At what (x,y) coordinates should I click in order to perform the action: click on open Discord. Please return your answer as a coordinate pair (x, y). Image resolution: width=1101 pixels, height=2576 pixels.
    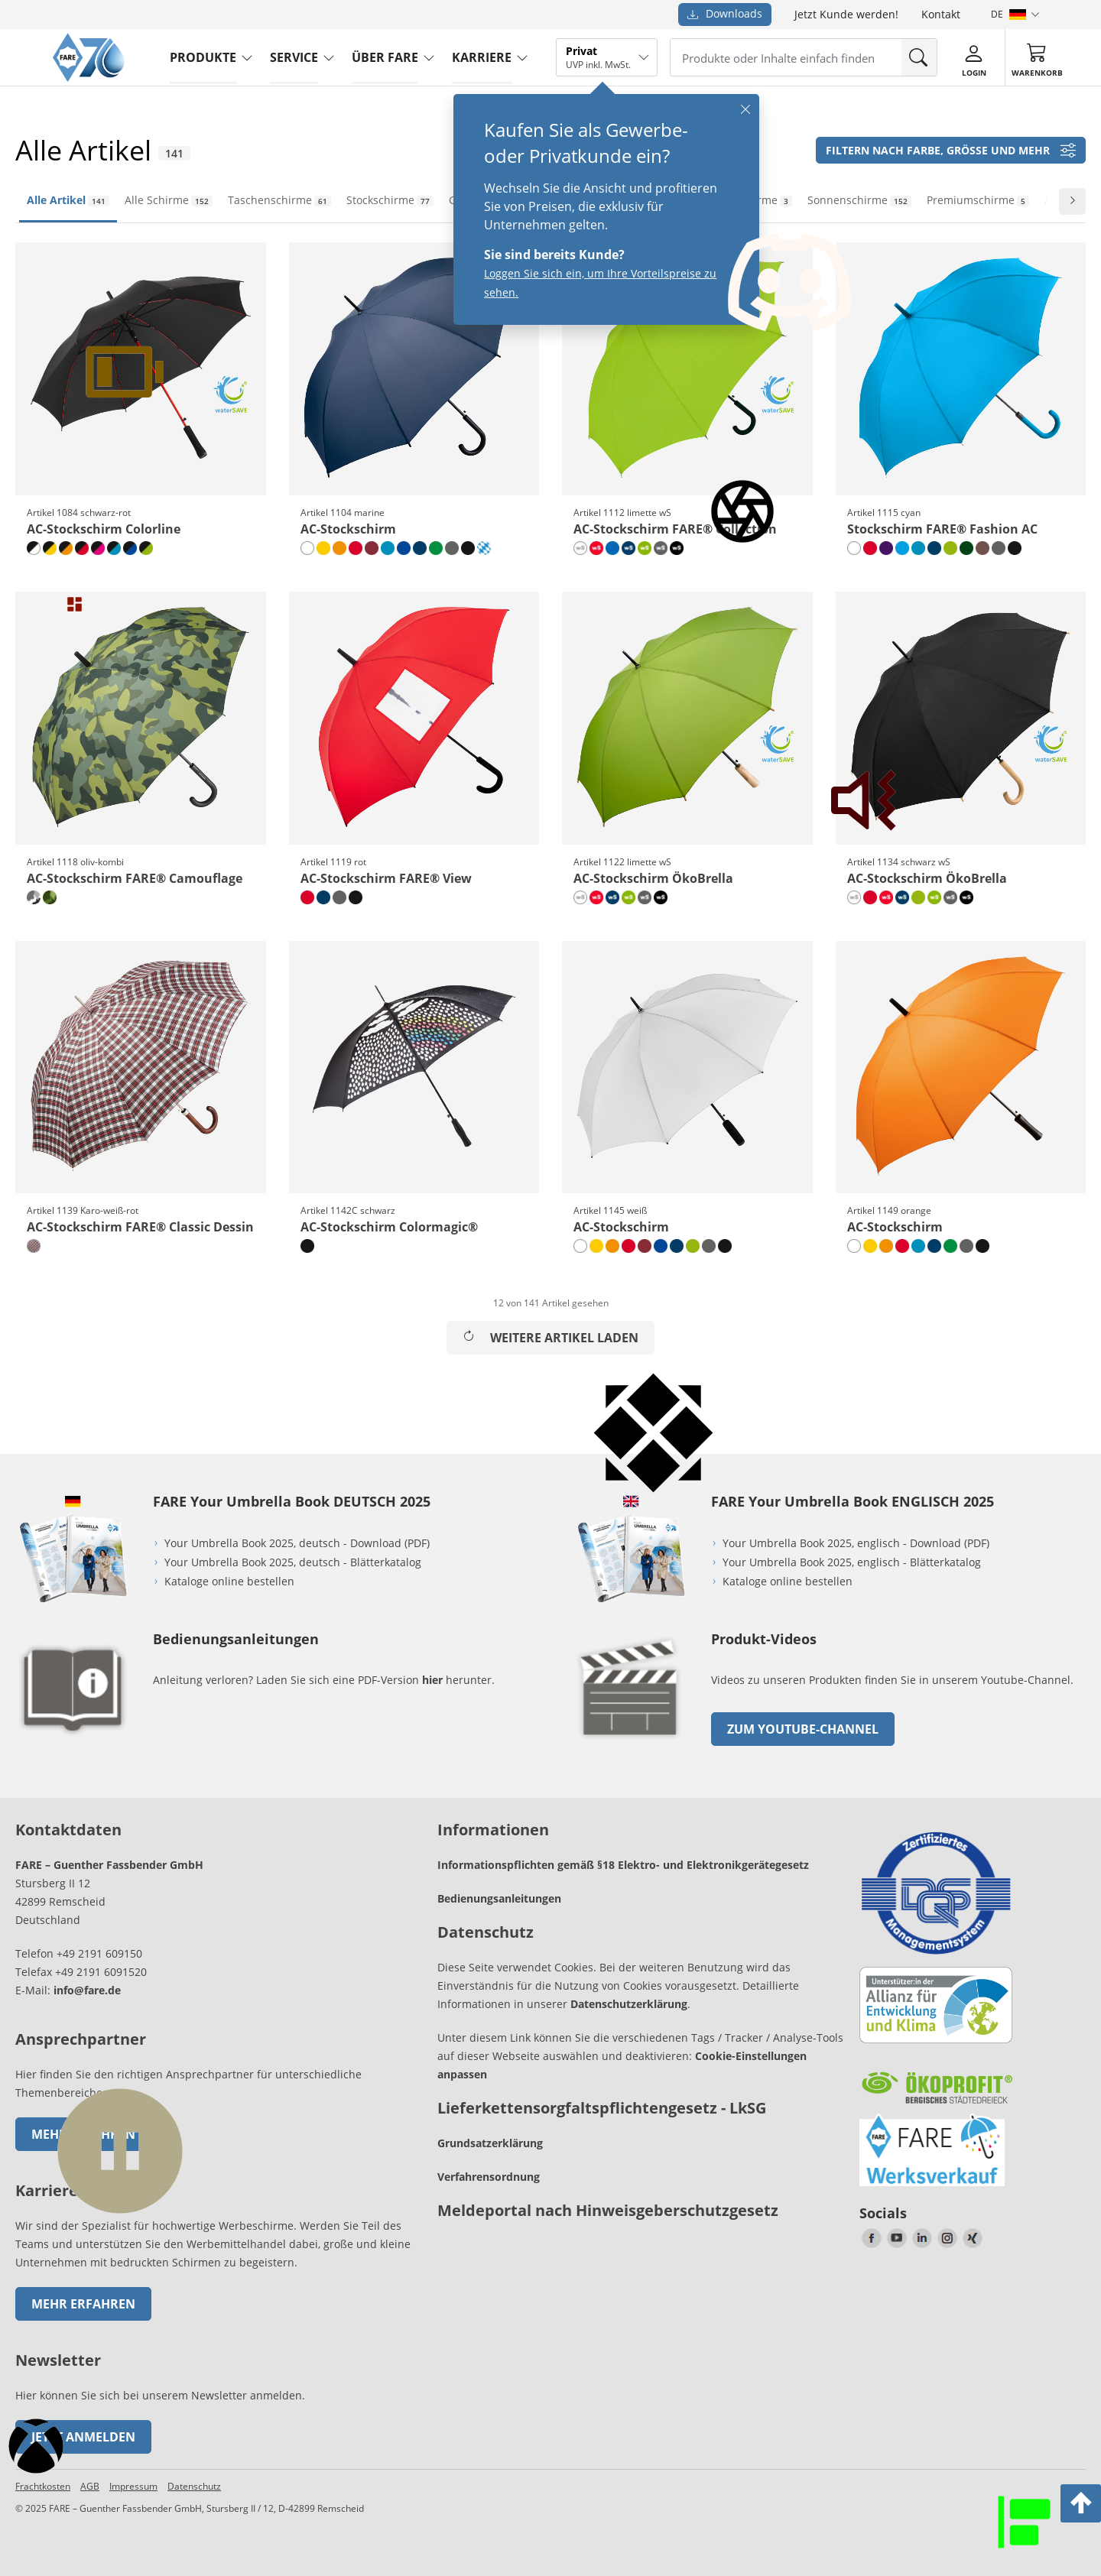
    Looking at the image, I should click on (789, 282).